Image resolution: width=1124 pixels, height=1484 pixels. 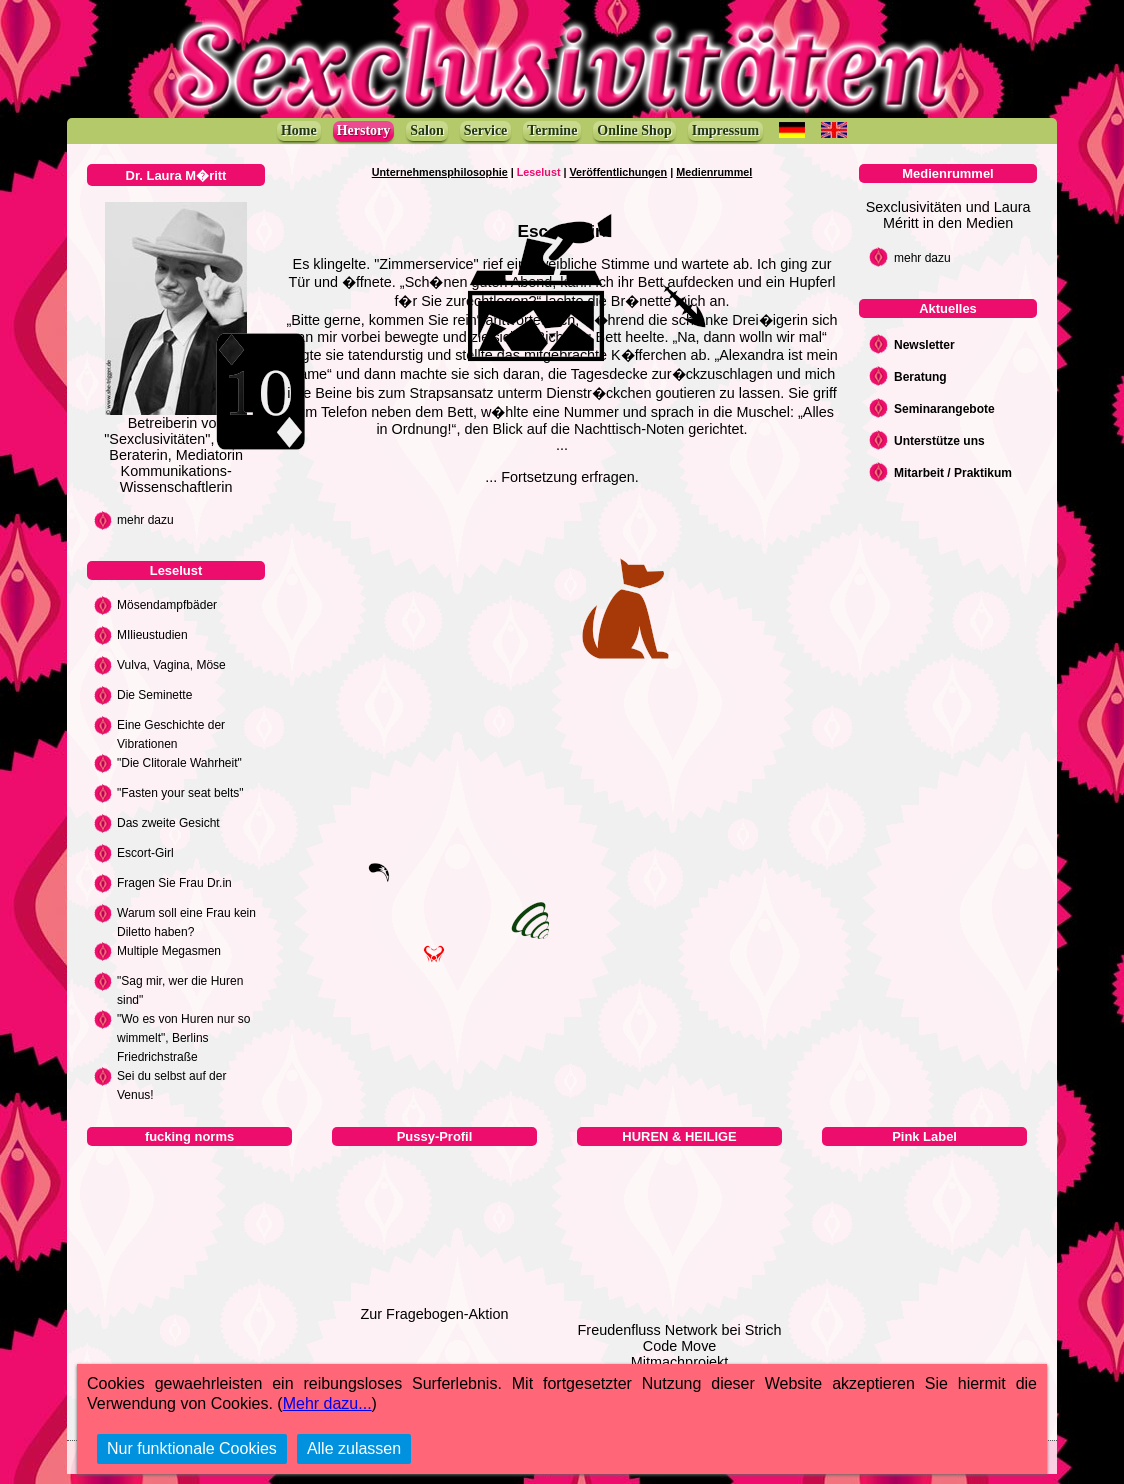 I want to click on ten of diamonds playing card, so click(x=260, y=391).